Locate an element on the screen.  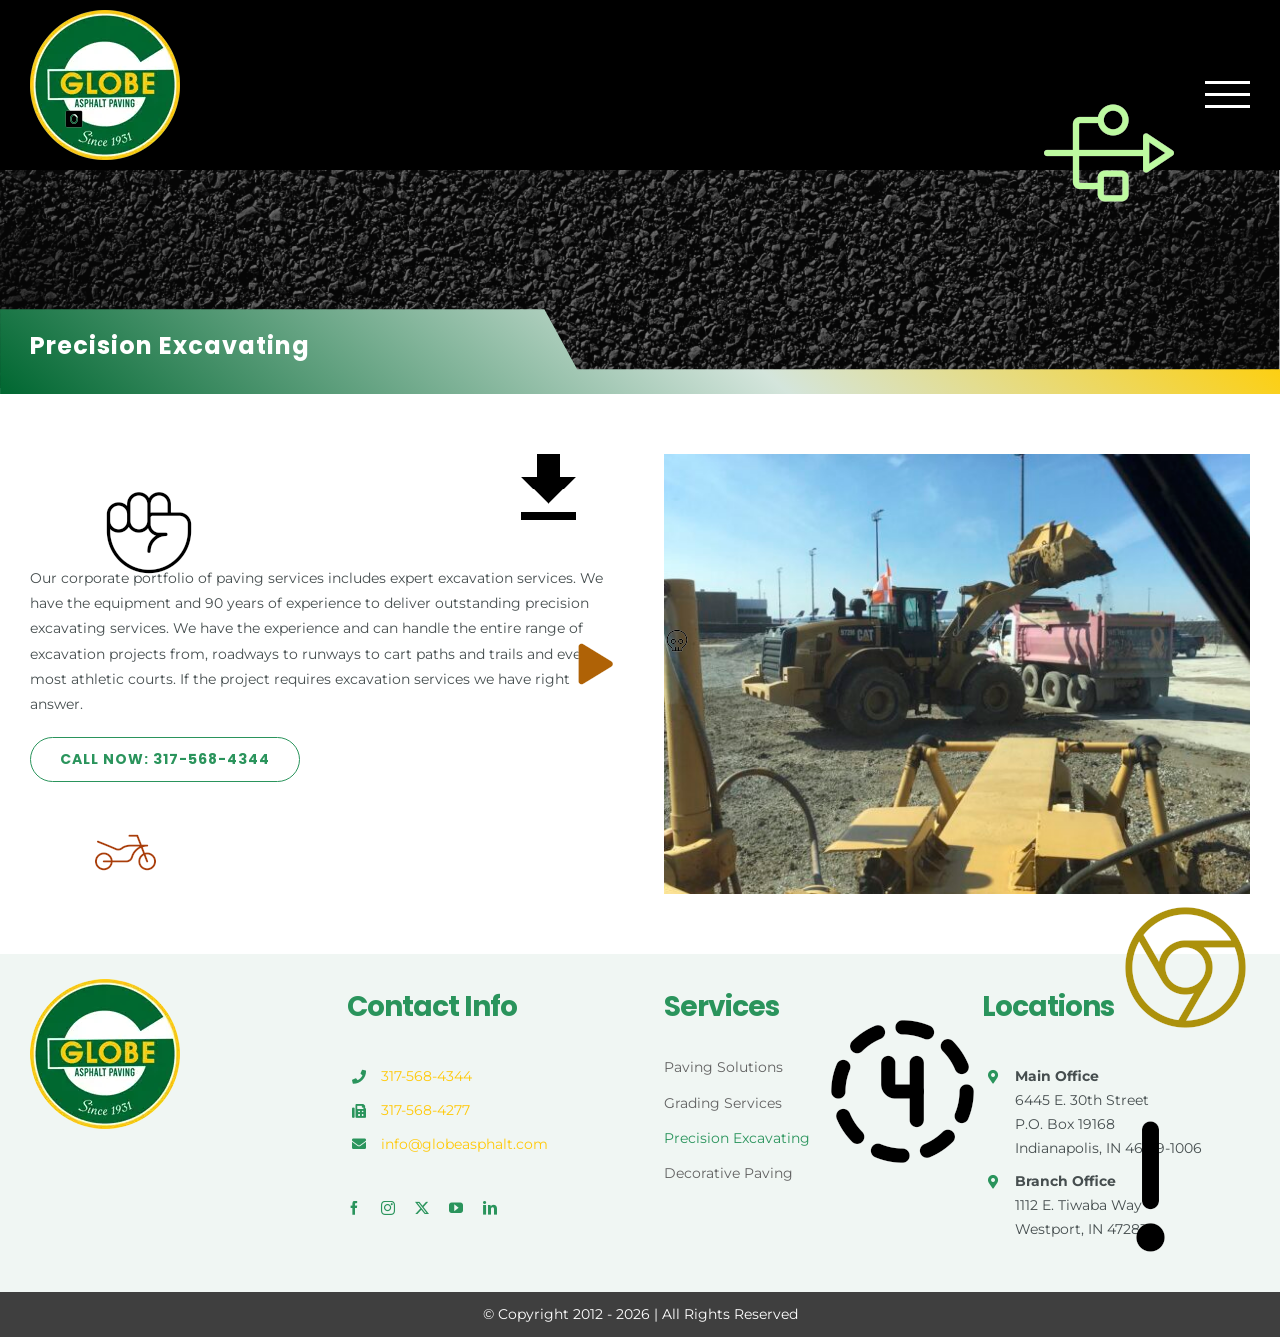
indicates zero or no items is located at coordinates (74, 119).